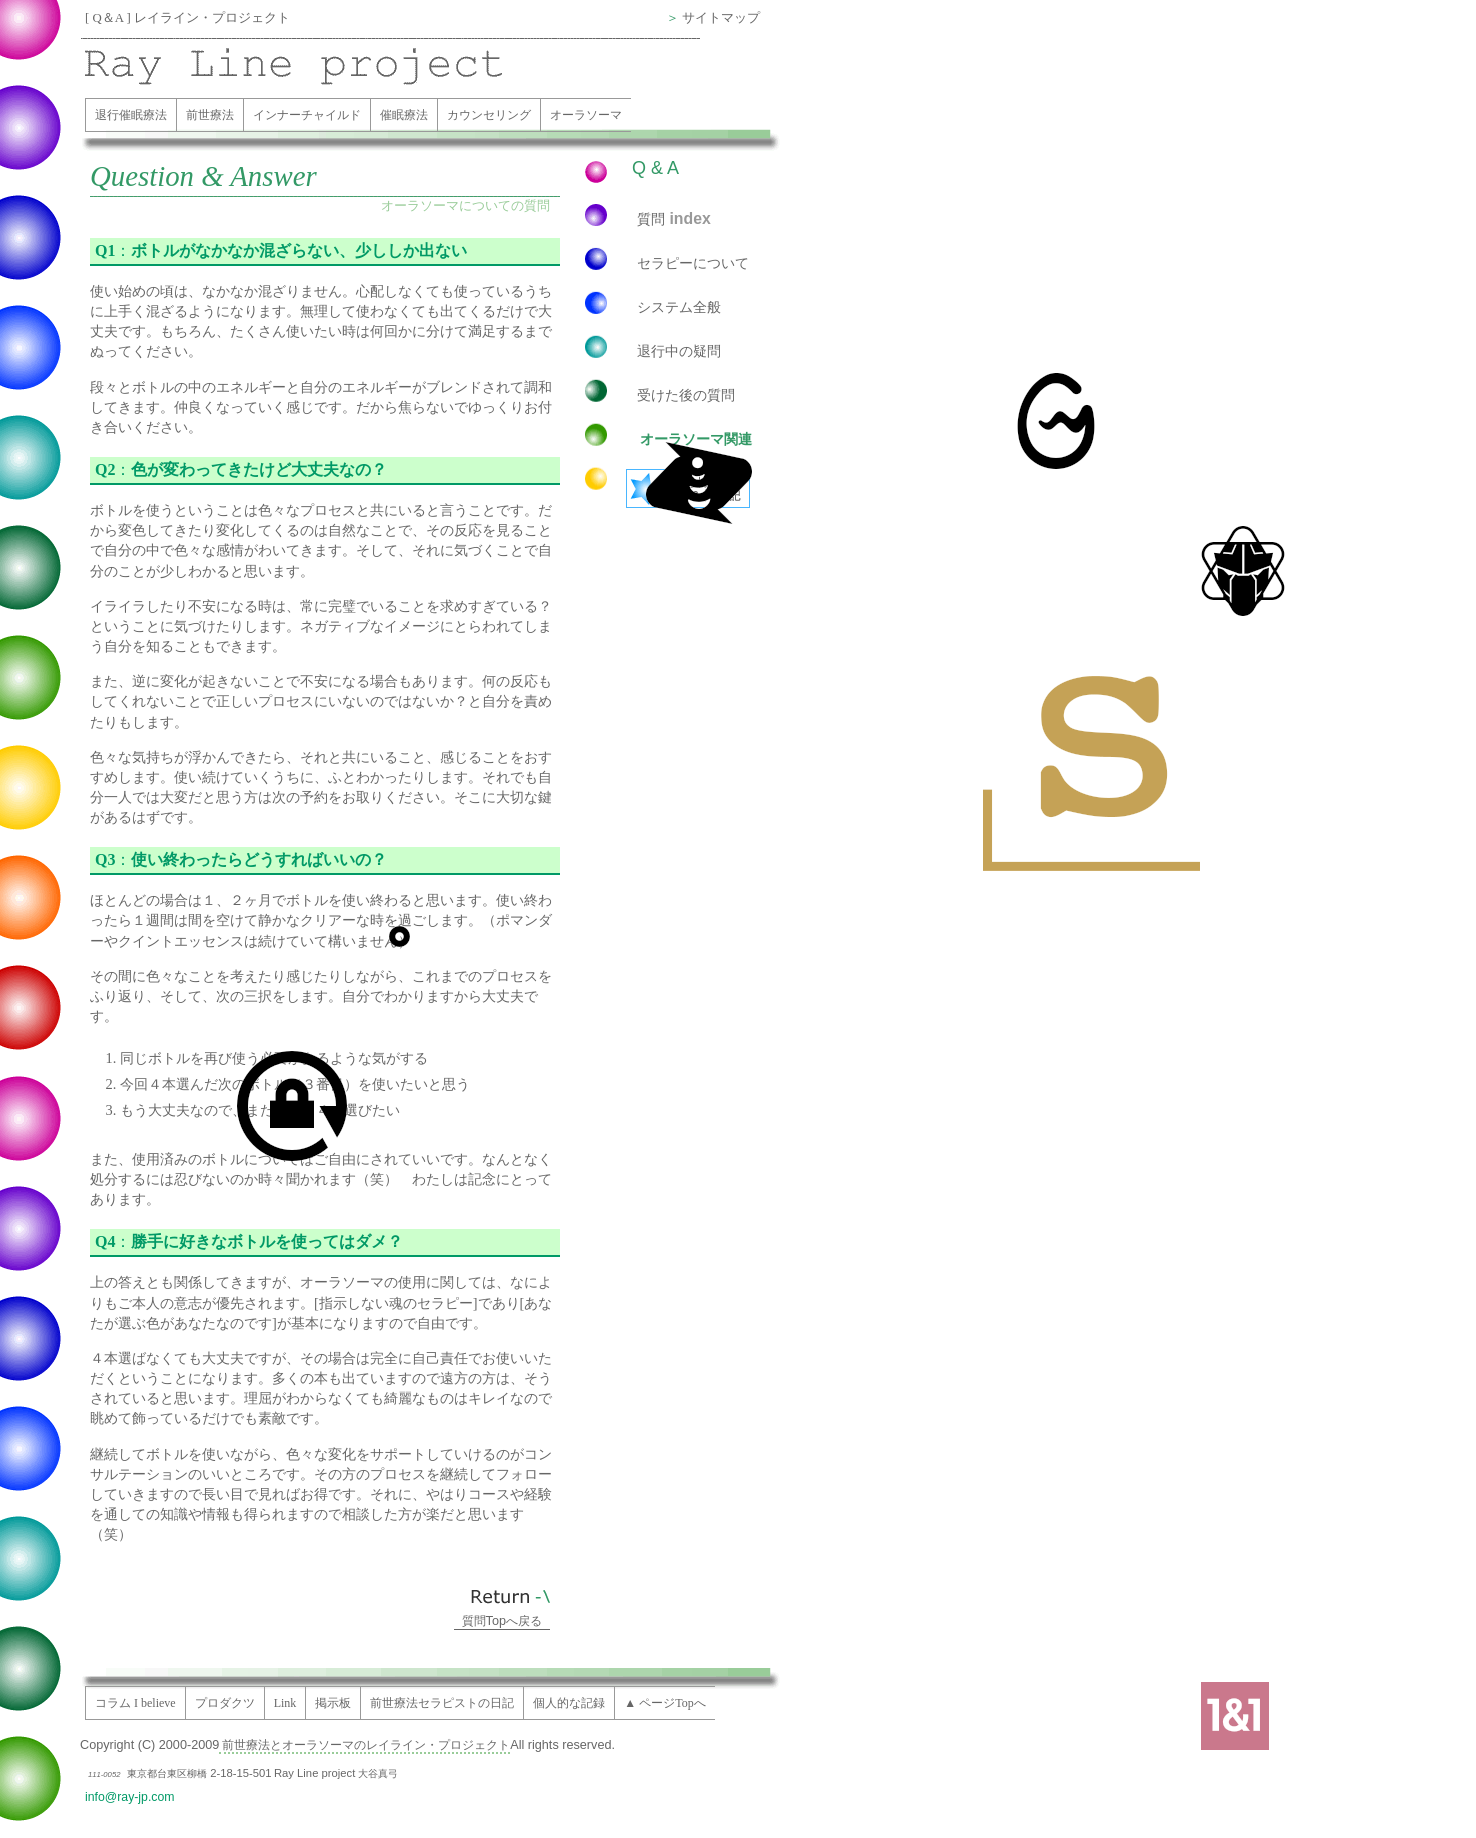  What do you see at coordinates (699, 483) in the screenshot?
I see `open the Boost mobile app` at bounding box center [699, 483].